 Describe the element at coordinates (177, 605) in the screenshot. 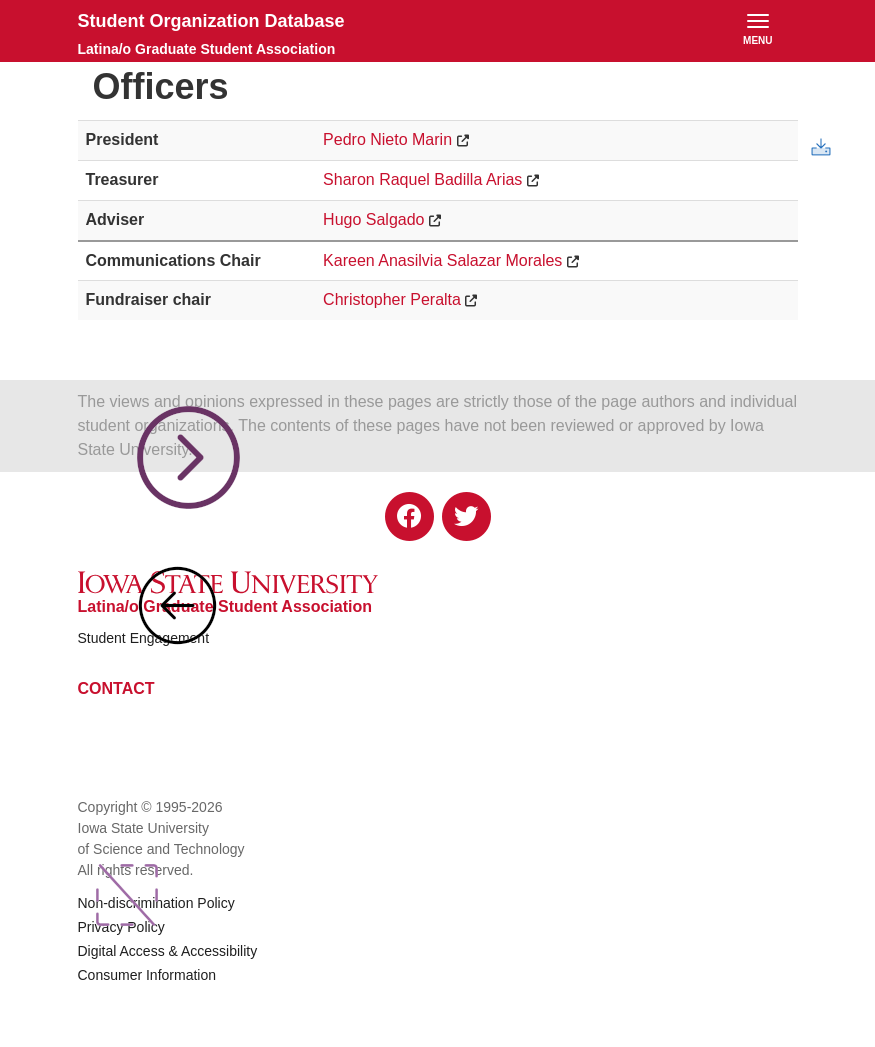

I see `go back to the previous screen` at that location.